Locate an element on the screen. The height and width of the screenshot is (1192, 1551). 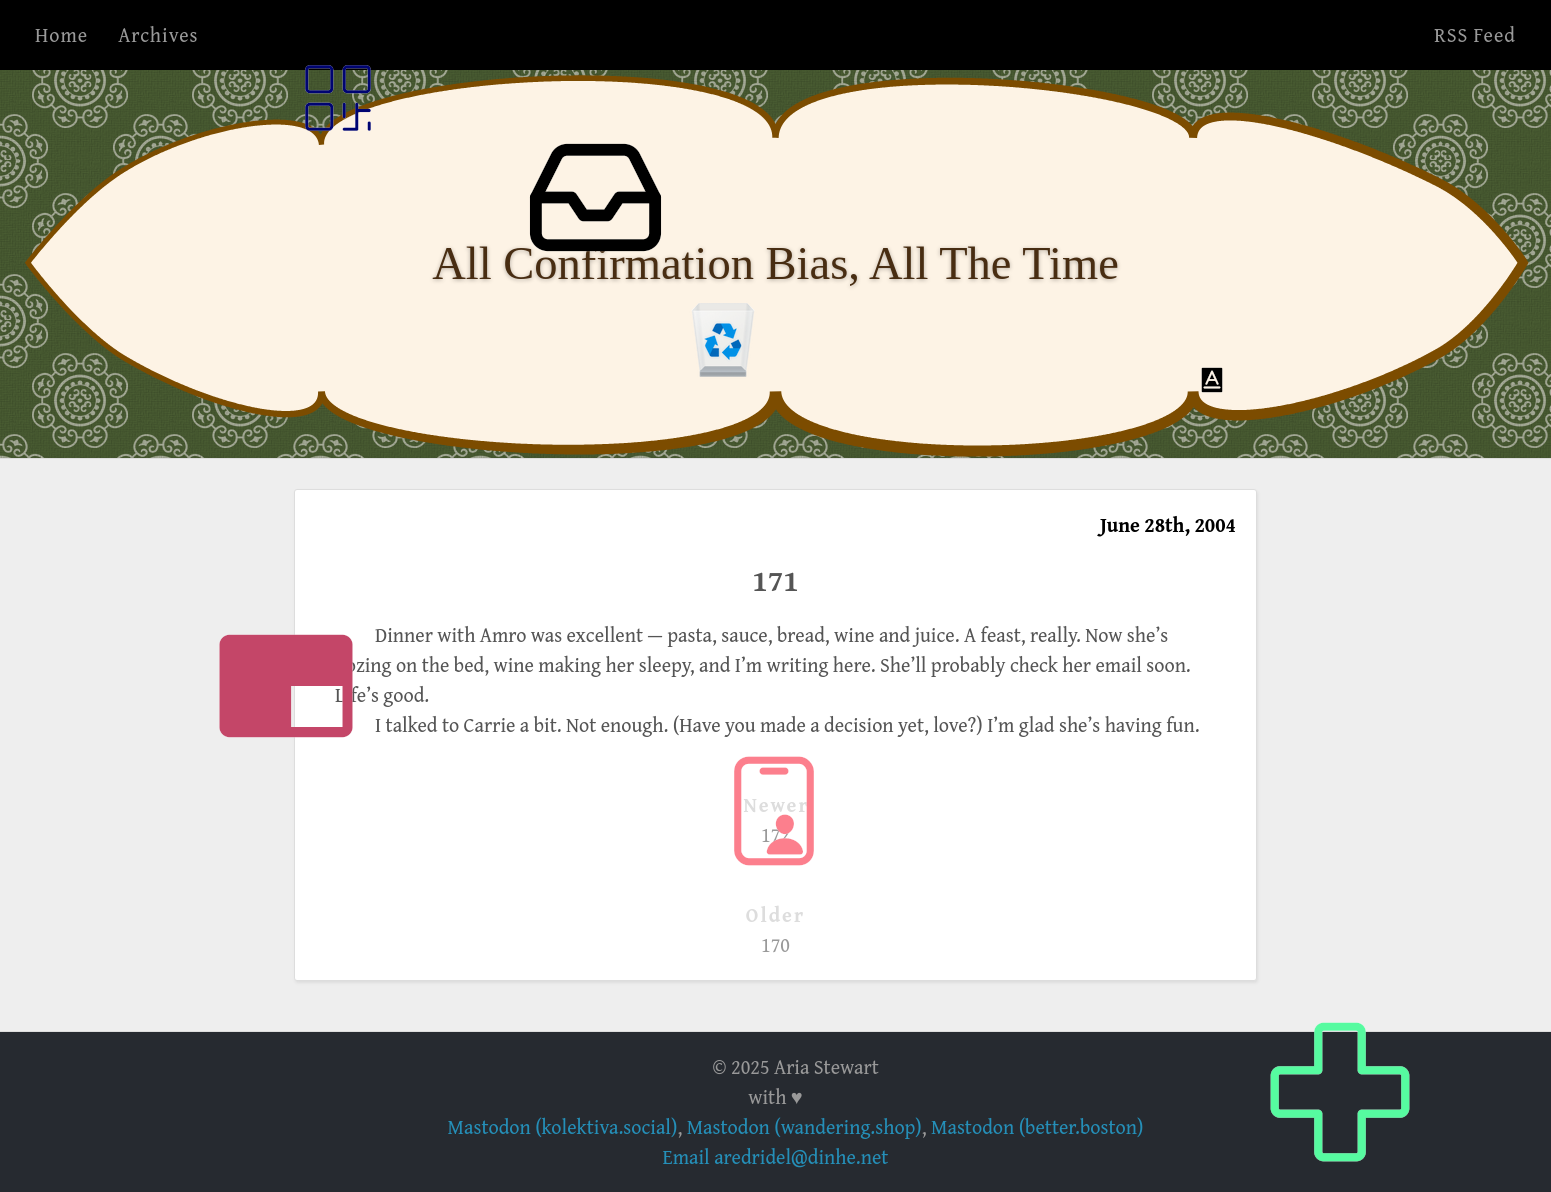
apply underline formatting to text is located at coordinates (1212, 380).